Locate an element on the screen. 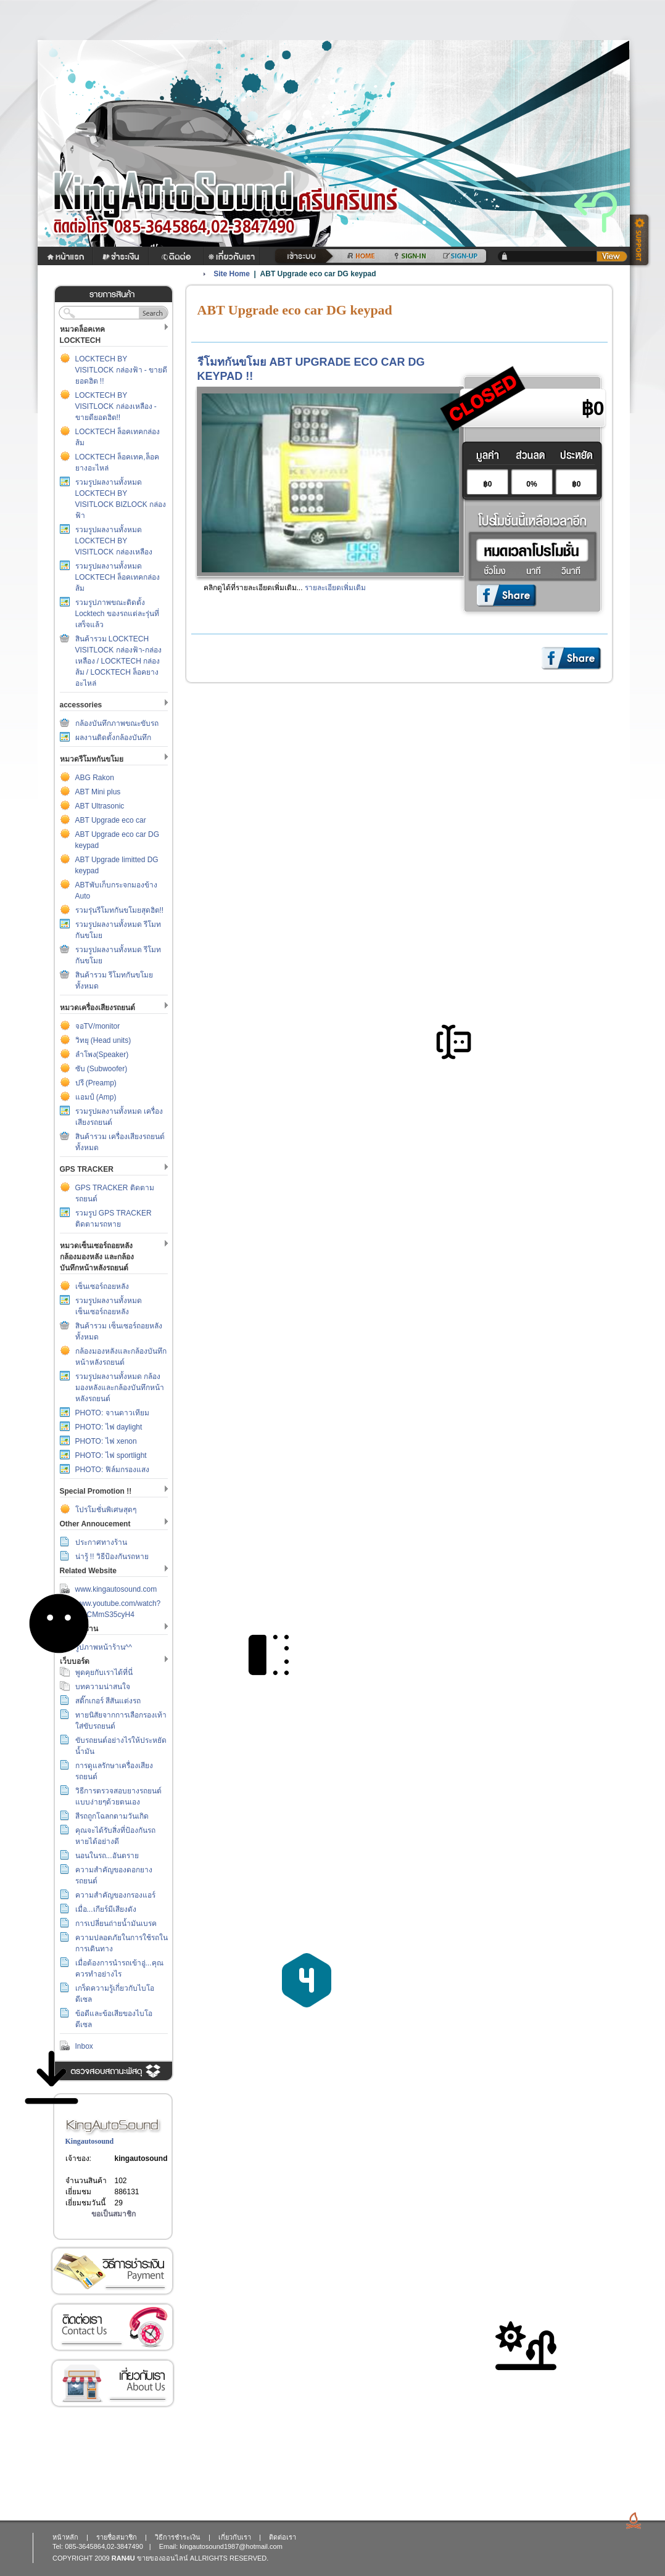 Image resolution: width=665 pixels, height=2576 pixels. indicates neutral feedback or rating is located at coordinates (59, 1623).